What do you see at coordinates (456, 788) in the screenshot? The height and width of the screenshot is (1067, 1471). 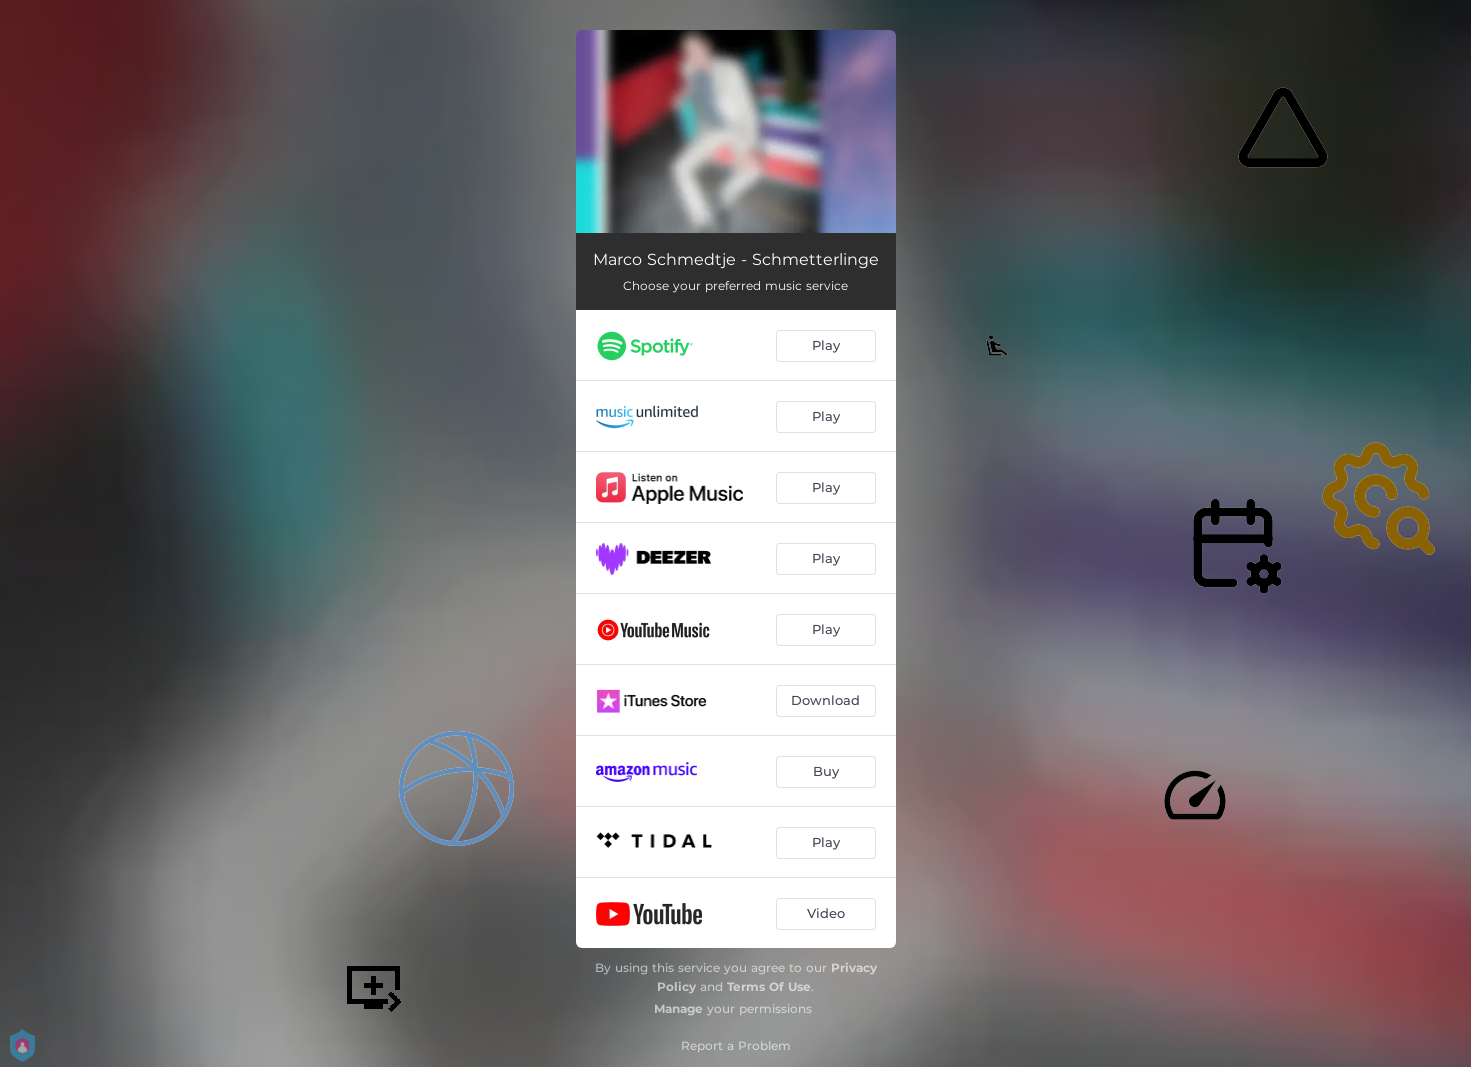 I see `access beach or vacation-related features` at bounding box center [456, 788].